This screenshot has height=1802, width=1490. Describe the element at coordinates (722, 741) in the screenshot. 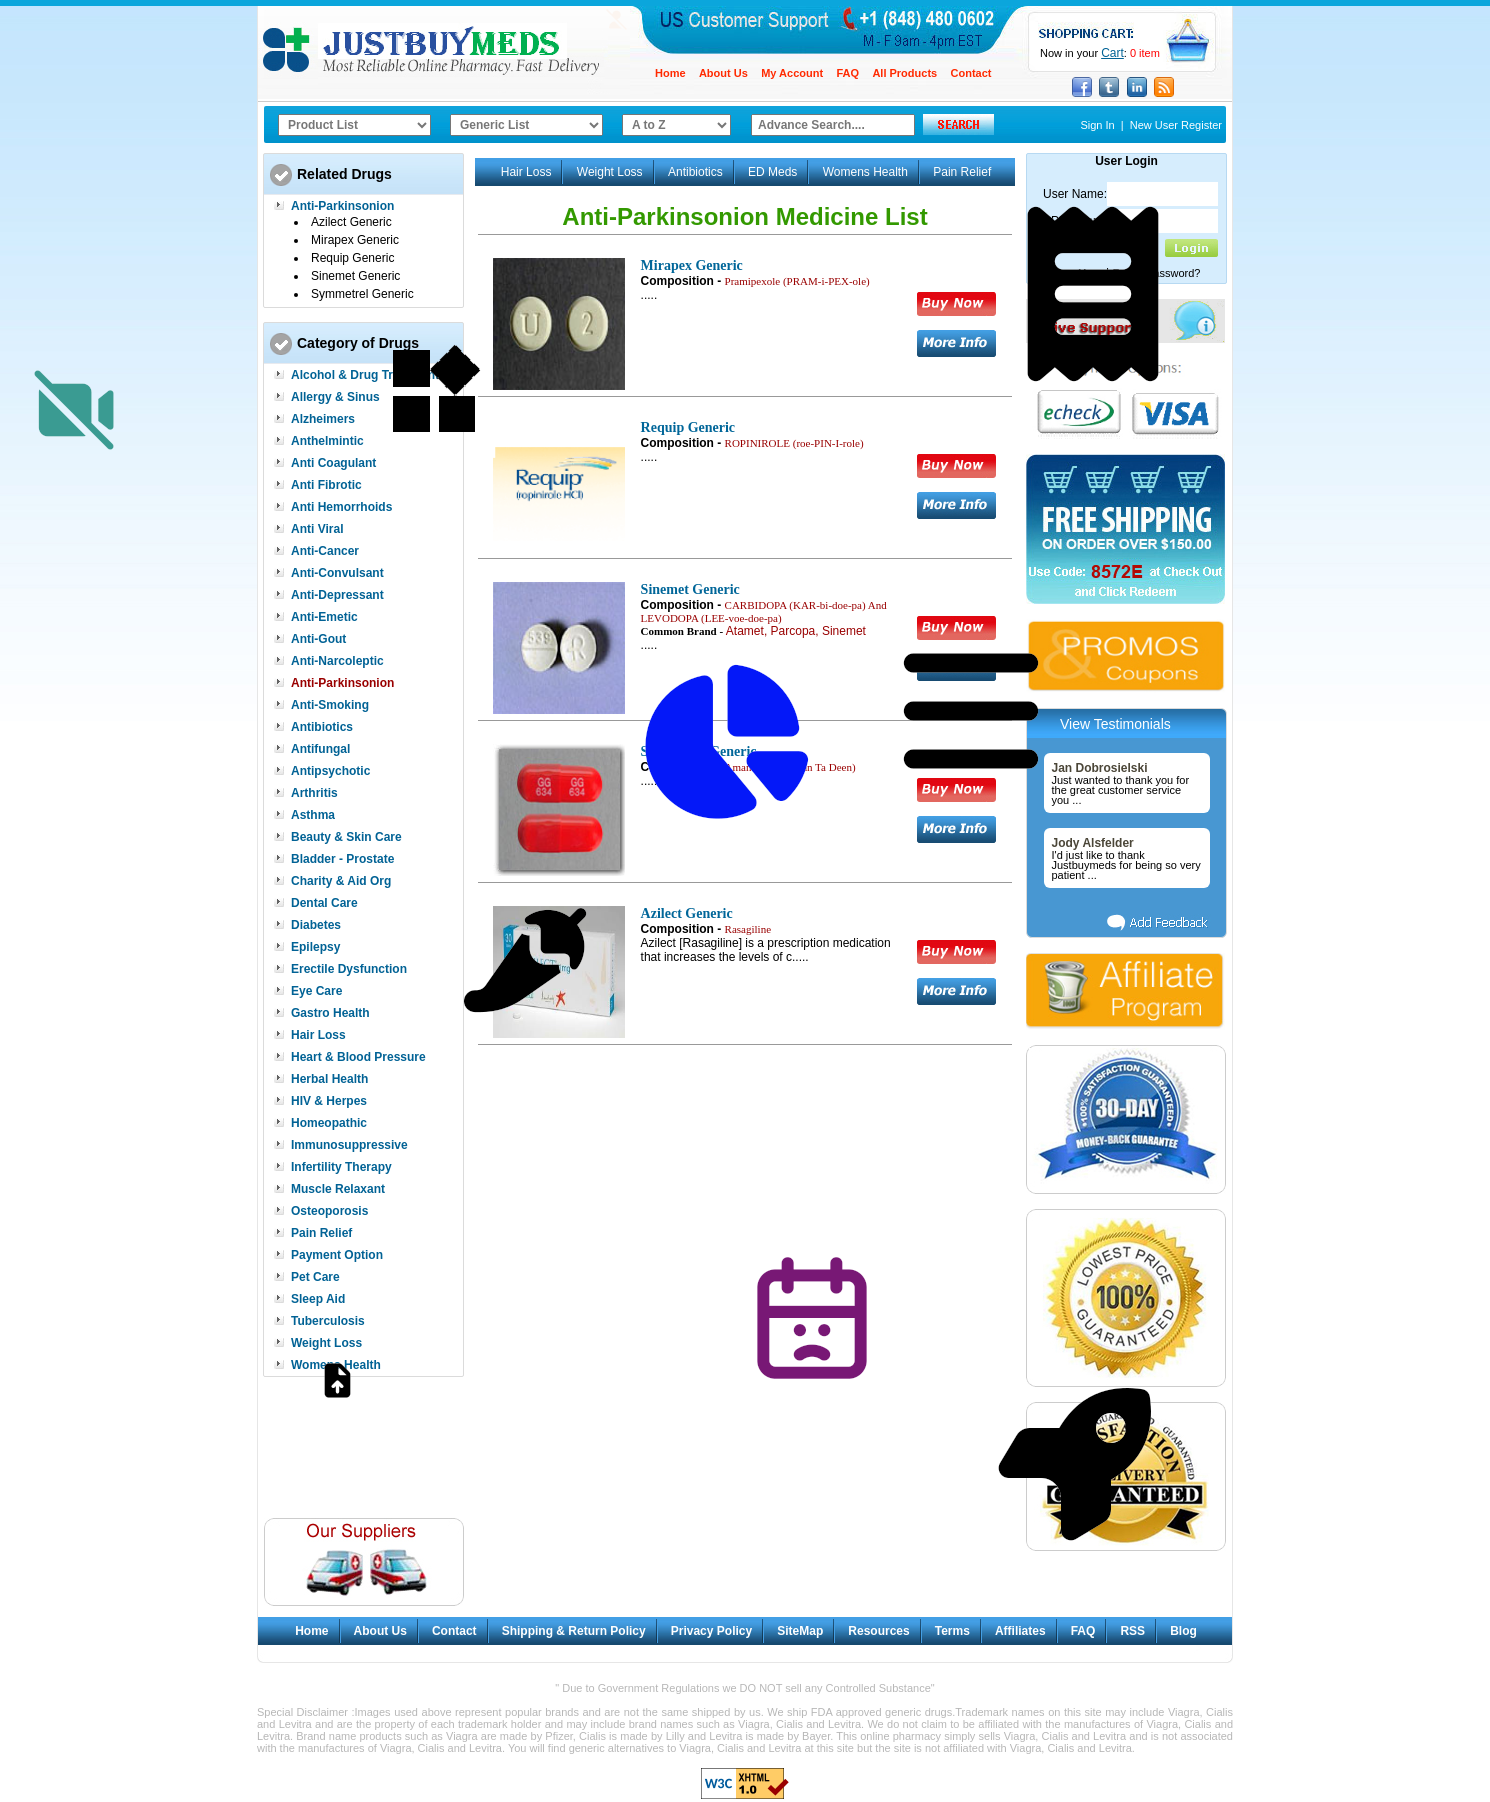

I see `view analytics or statistics breakdown` at that location.